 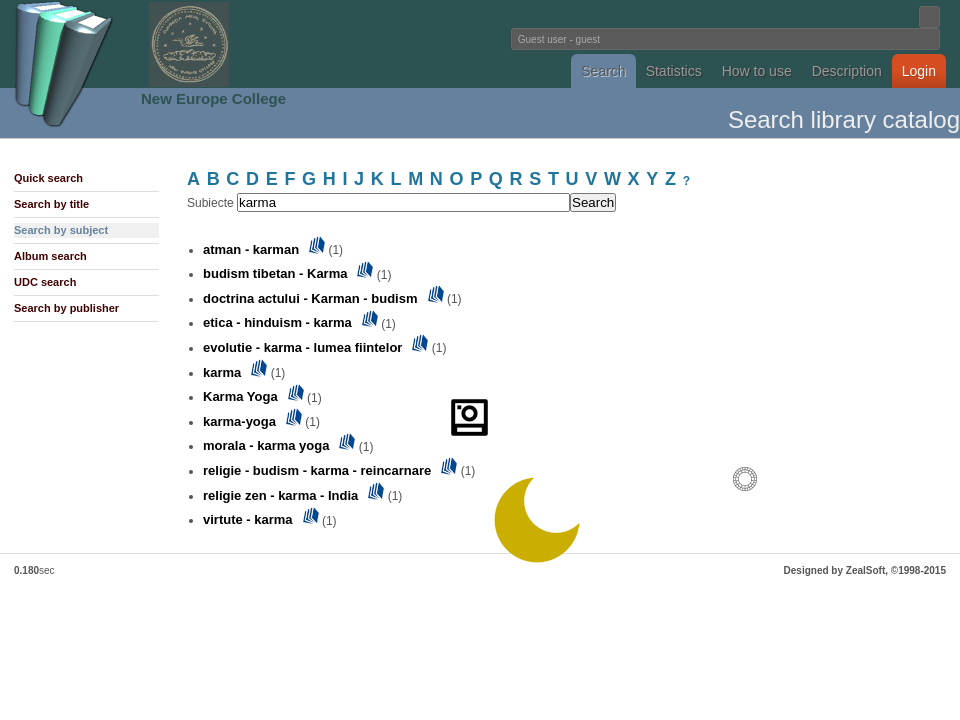 What do you see at coordinates (537, 520) in the screenshot?
I see `toggle dark mode or night theme` at bounding box center [537, 520].